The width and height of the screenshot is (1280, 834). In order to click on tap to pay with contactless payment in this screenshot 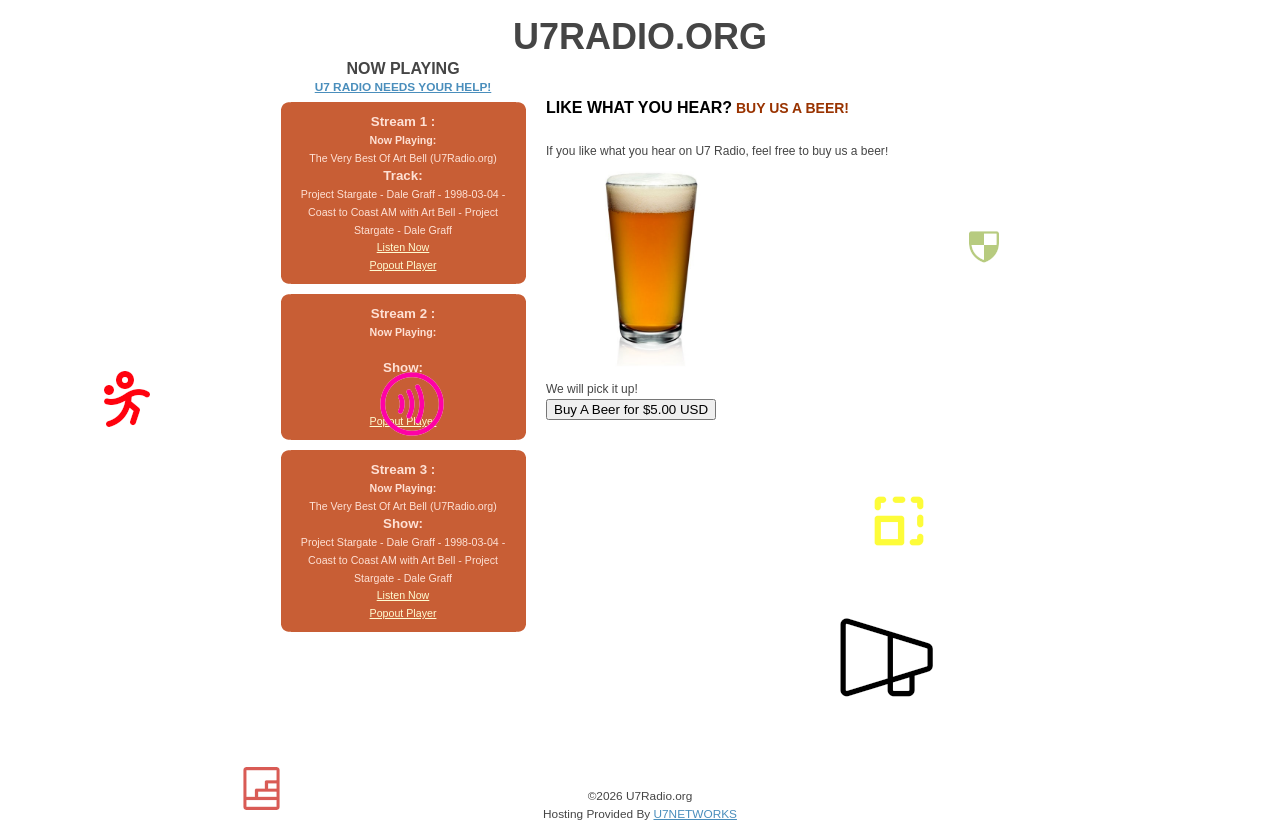, I will do `click(412, 404)`.